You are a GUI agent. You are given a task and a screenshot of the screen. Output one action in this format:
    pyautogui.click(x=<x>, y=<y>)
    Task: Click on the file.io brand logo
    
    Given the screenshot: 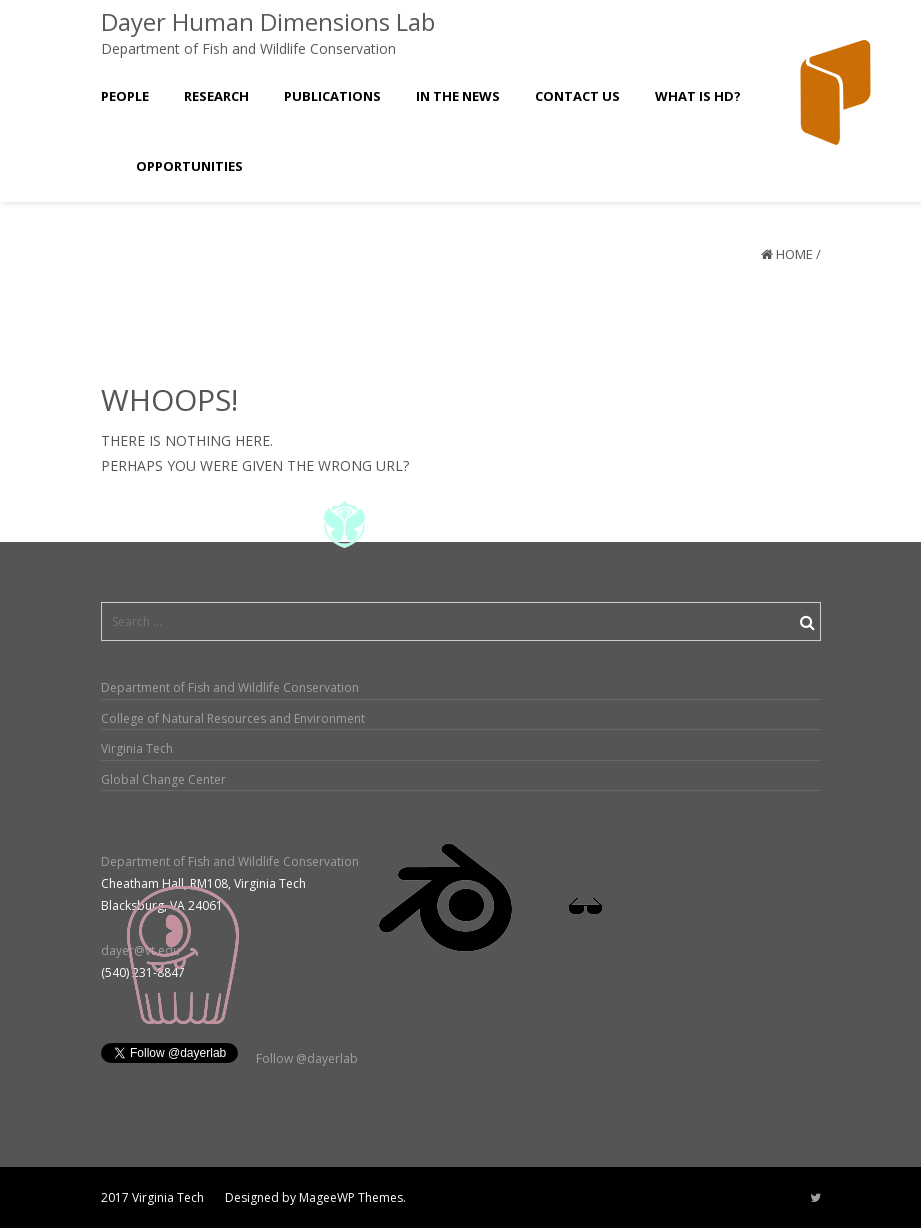 What is the action you would take?
    pyautogui.click(x=835, y=92)
    